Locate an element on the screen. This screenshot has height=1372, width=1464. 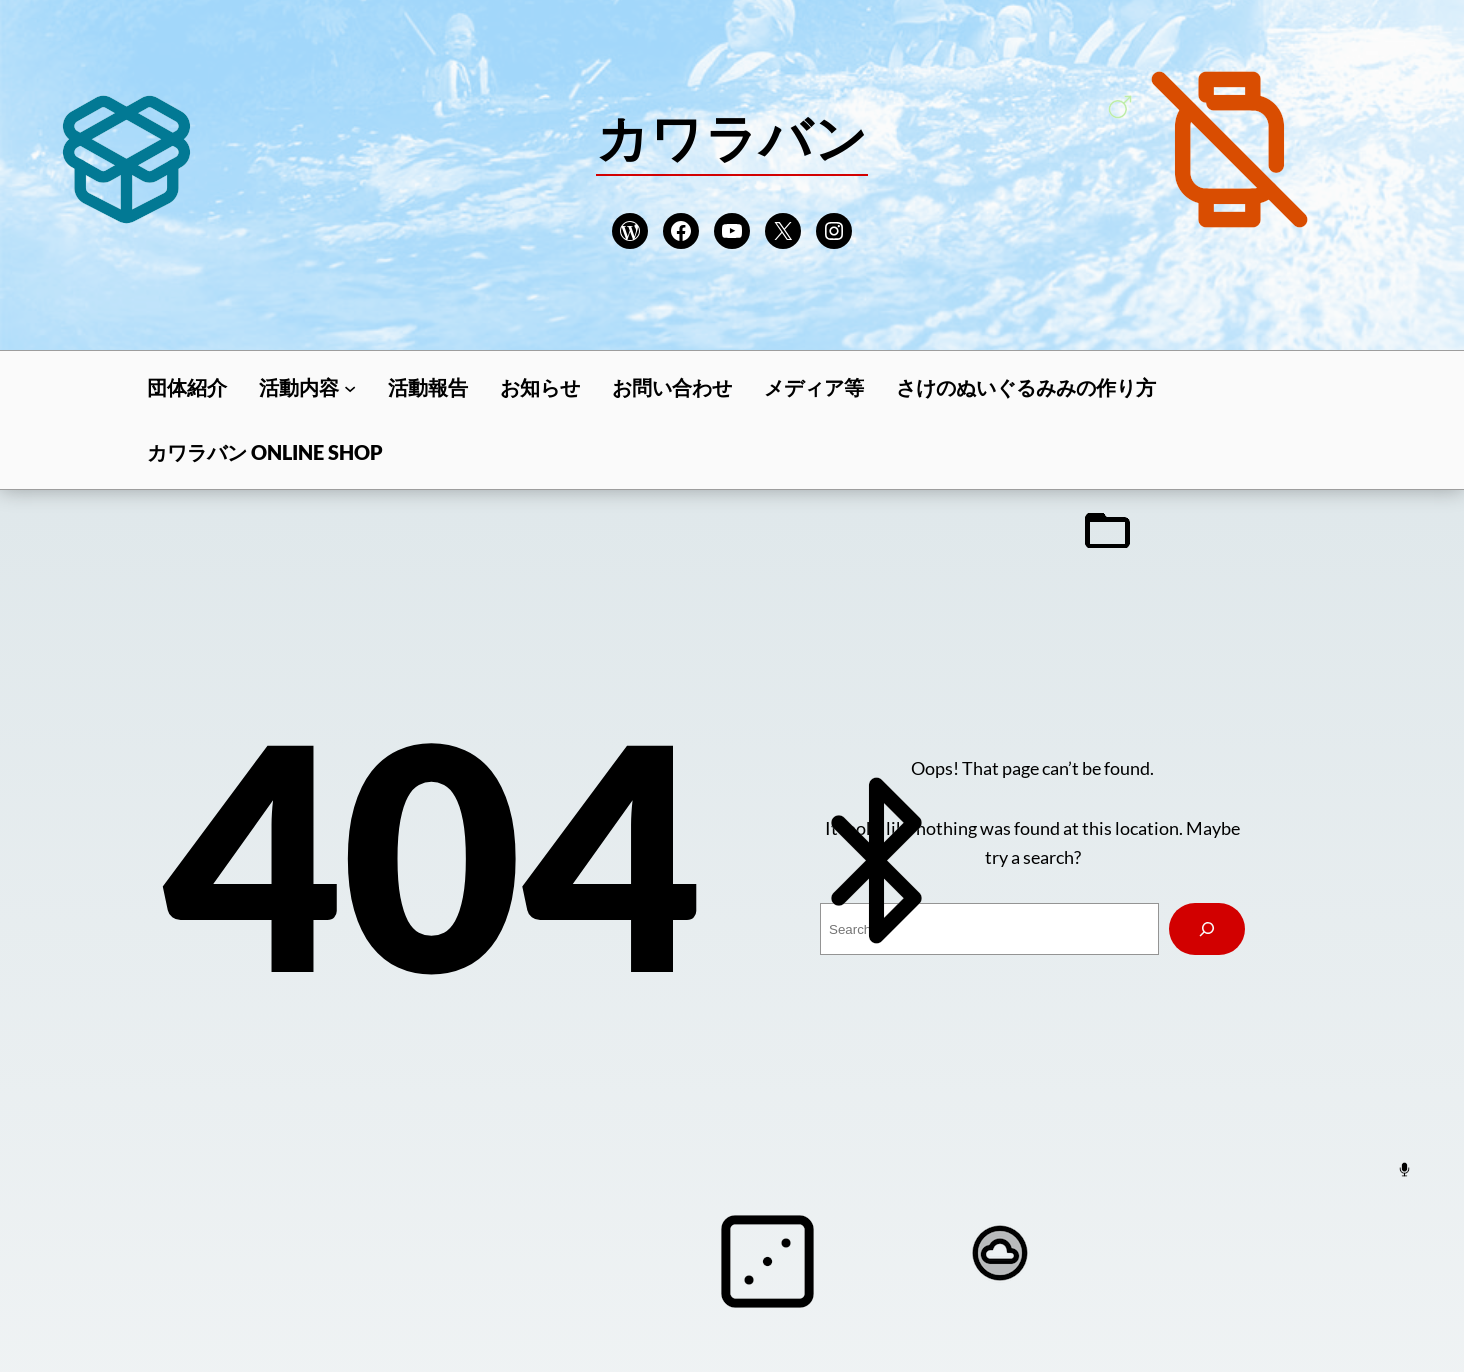
randomize or shuffle content is located at coordinates (767, 1261).